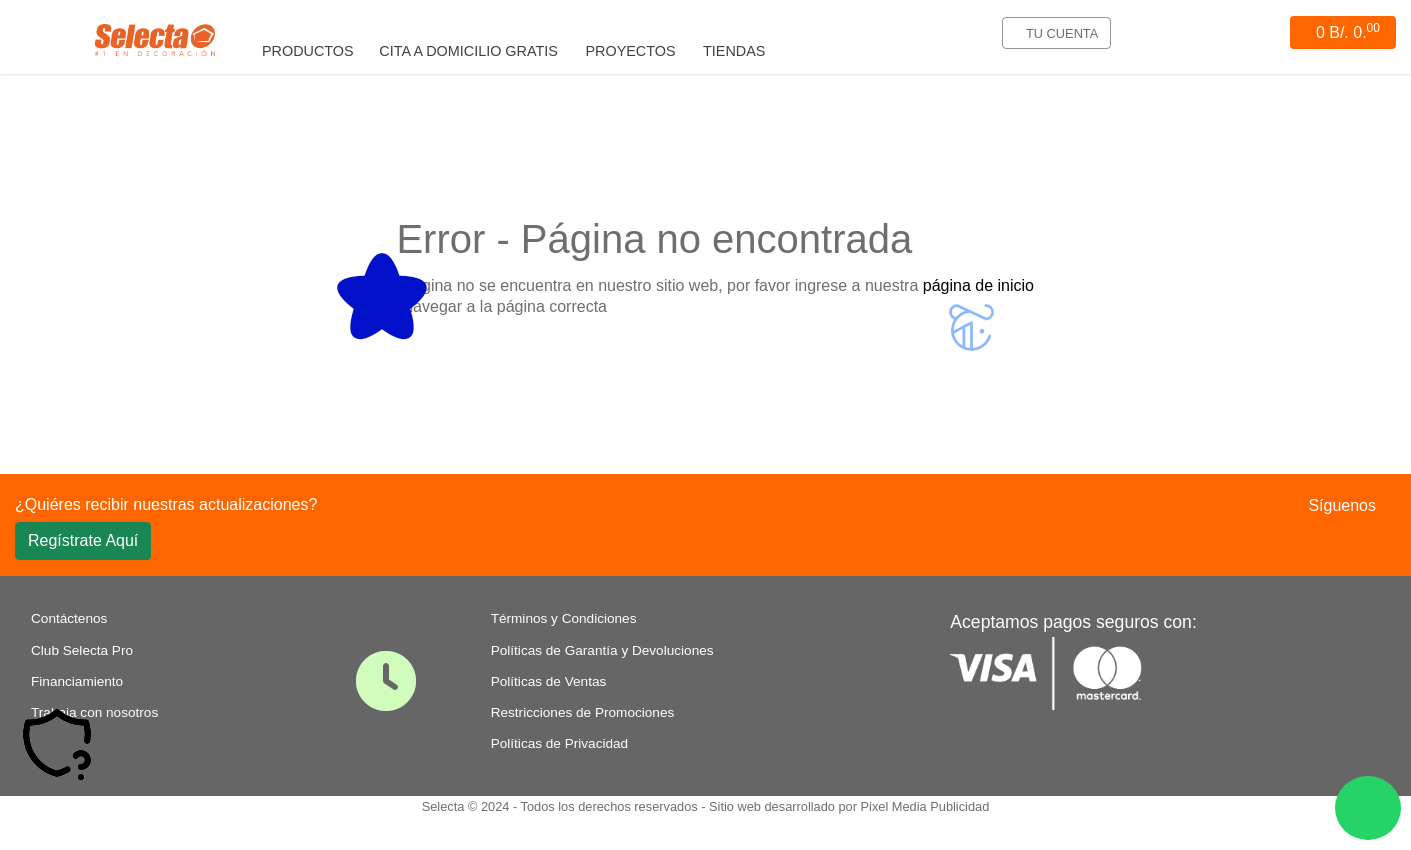  Describe the element at coordinates (57, 743) in the screenshot. I see `access security help or FAQ` at that location.